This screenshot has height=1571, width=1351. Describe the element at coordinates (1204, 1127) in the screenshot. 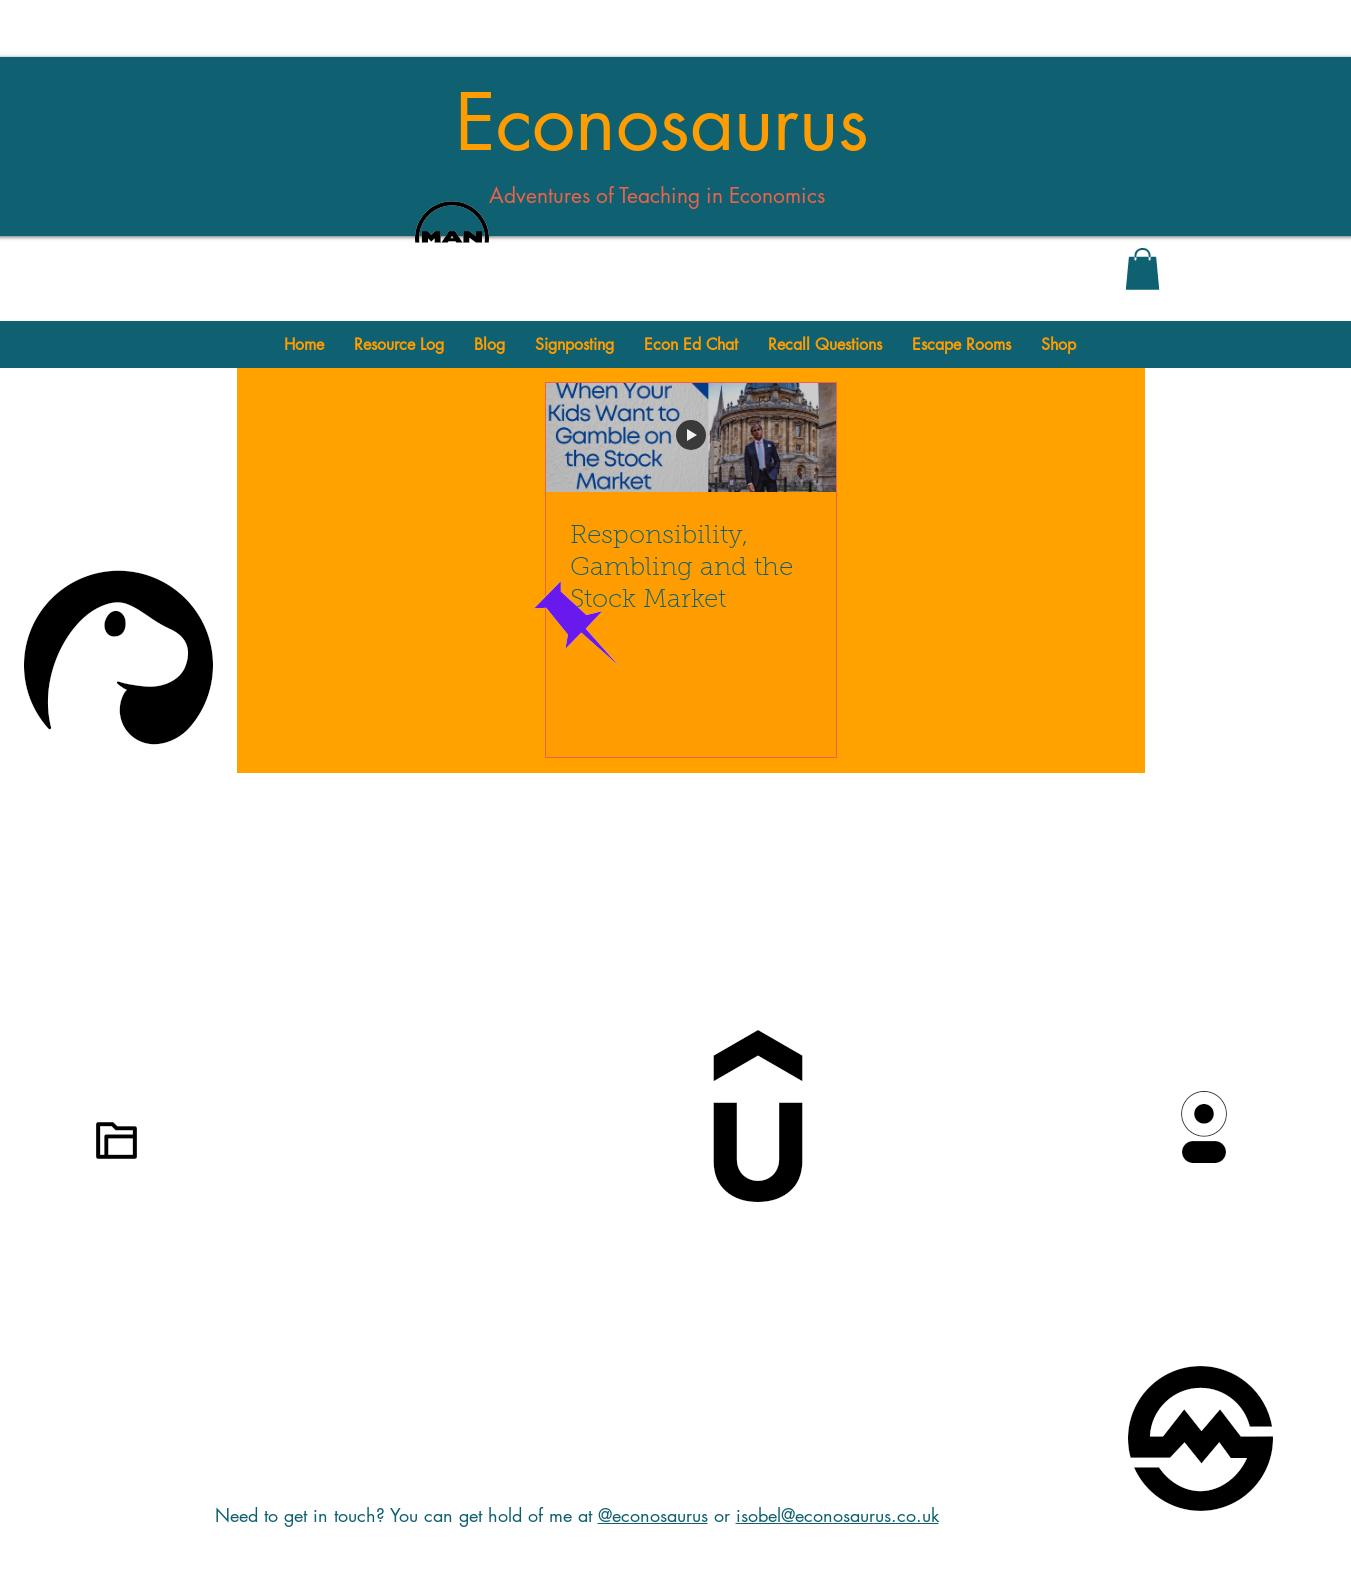

I see `daisyUI component library logo` at that location.